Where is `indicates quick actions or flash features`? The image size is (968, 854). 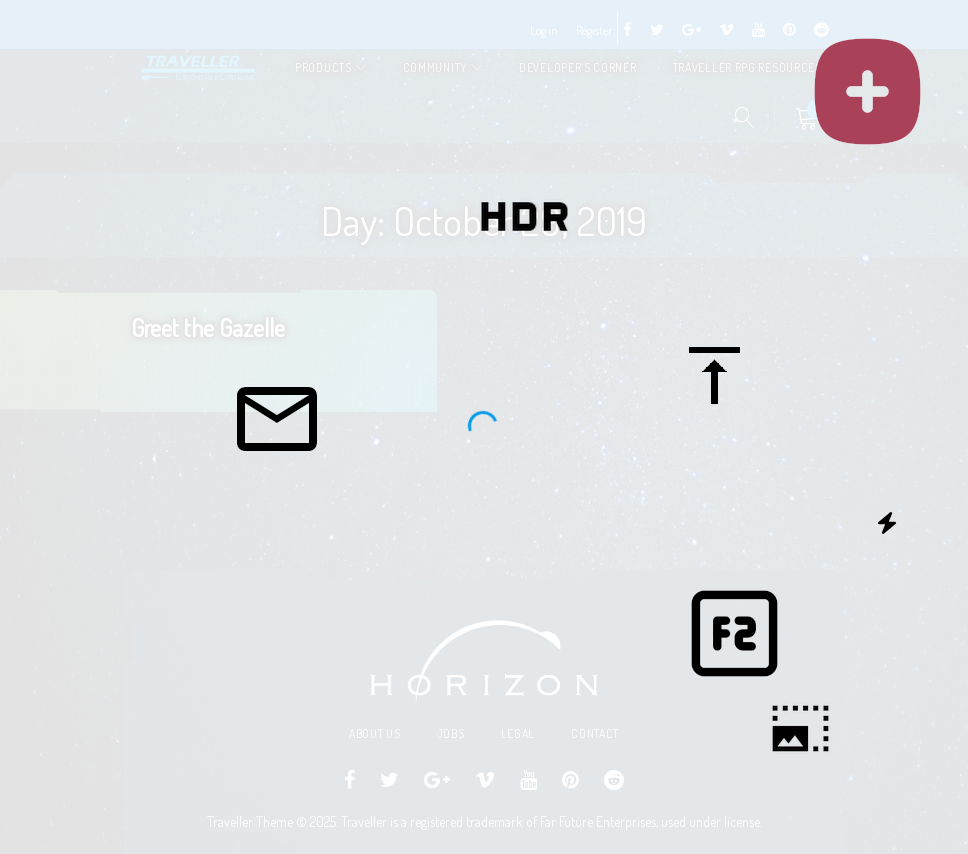 indicates quick actions or flash features is located at coordinates (887, 523).